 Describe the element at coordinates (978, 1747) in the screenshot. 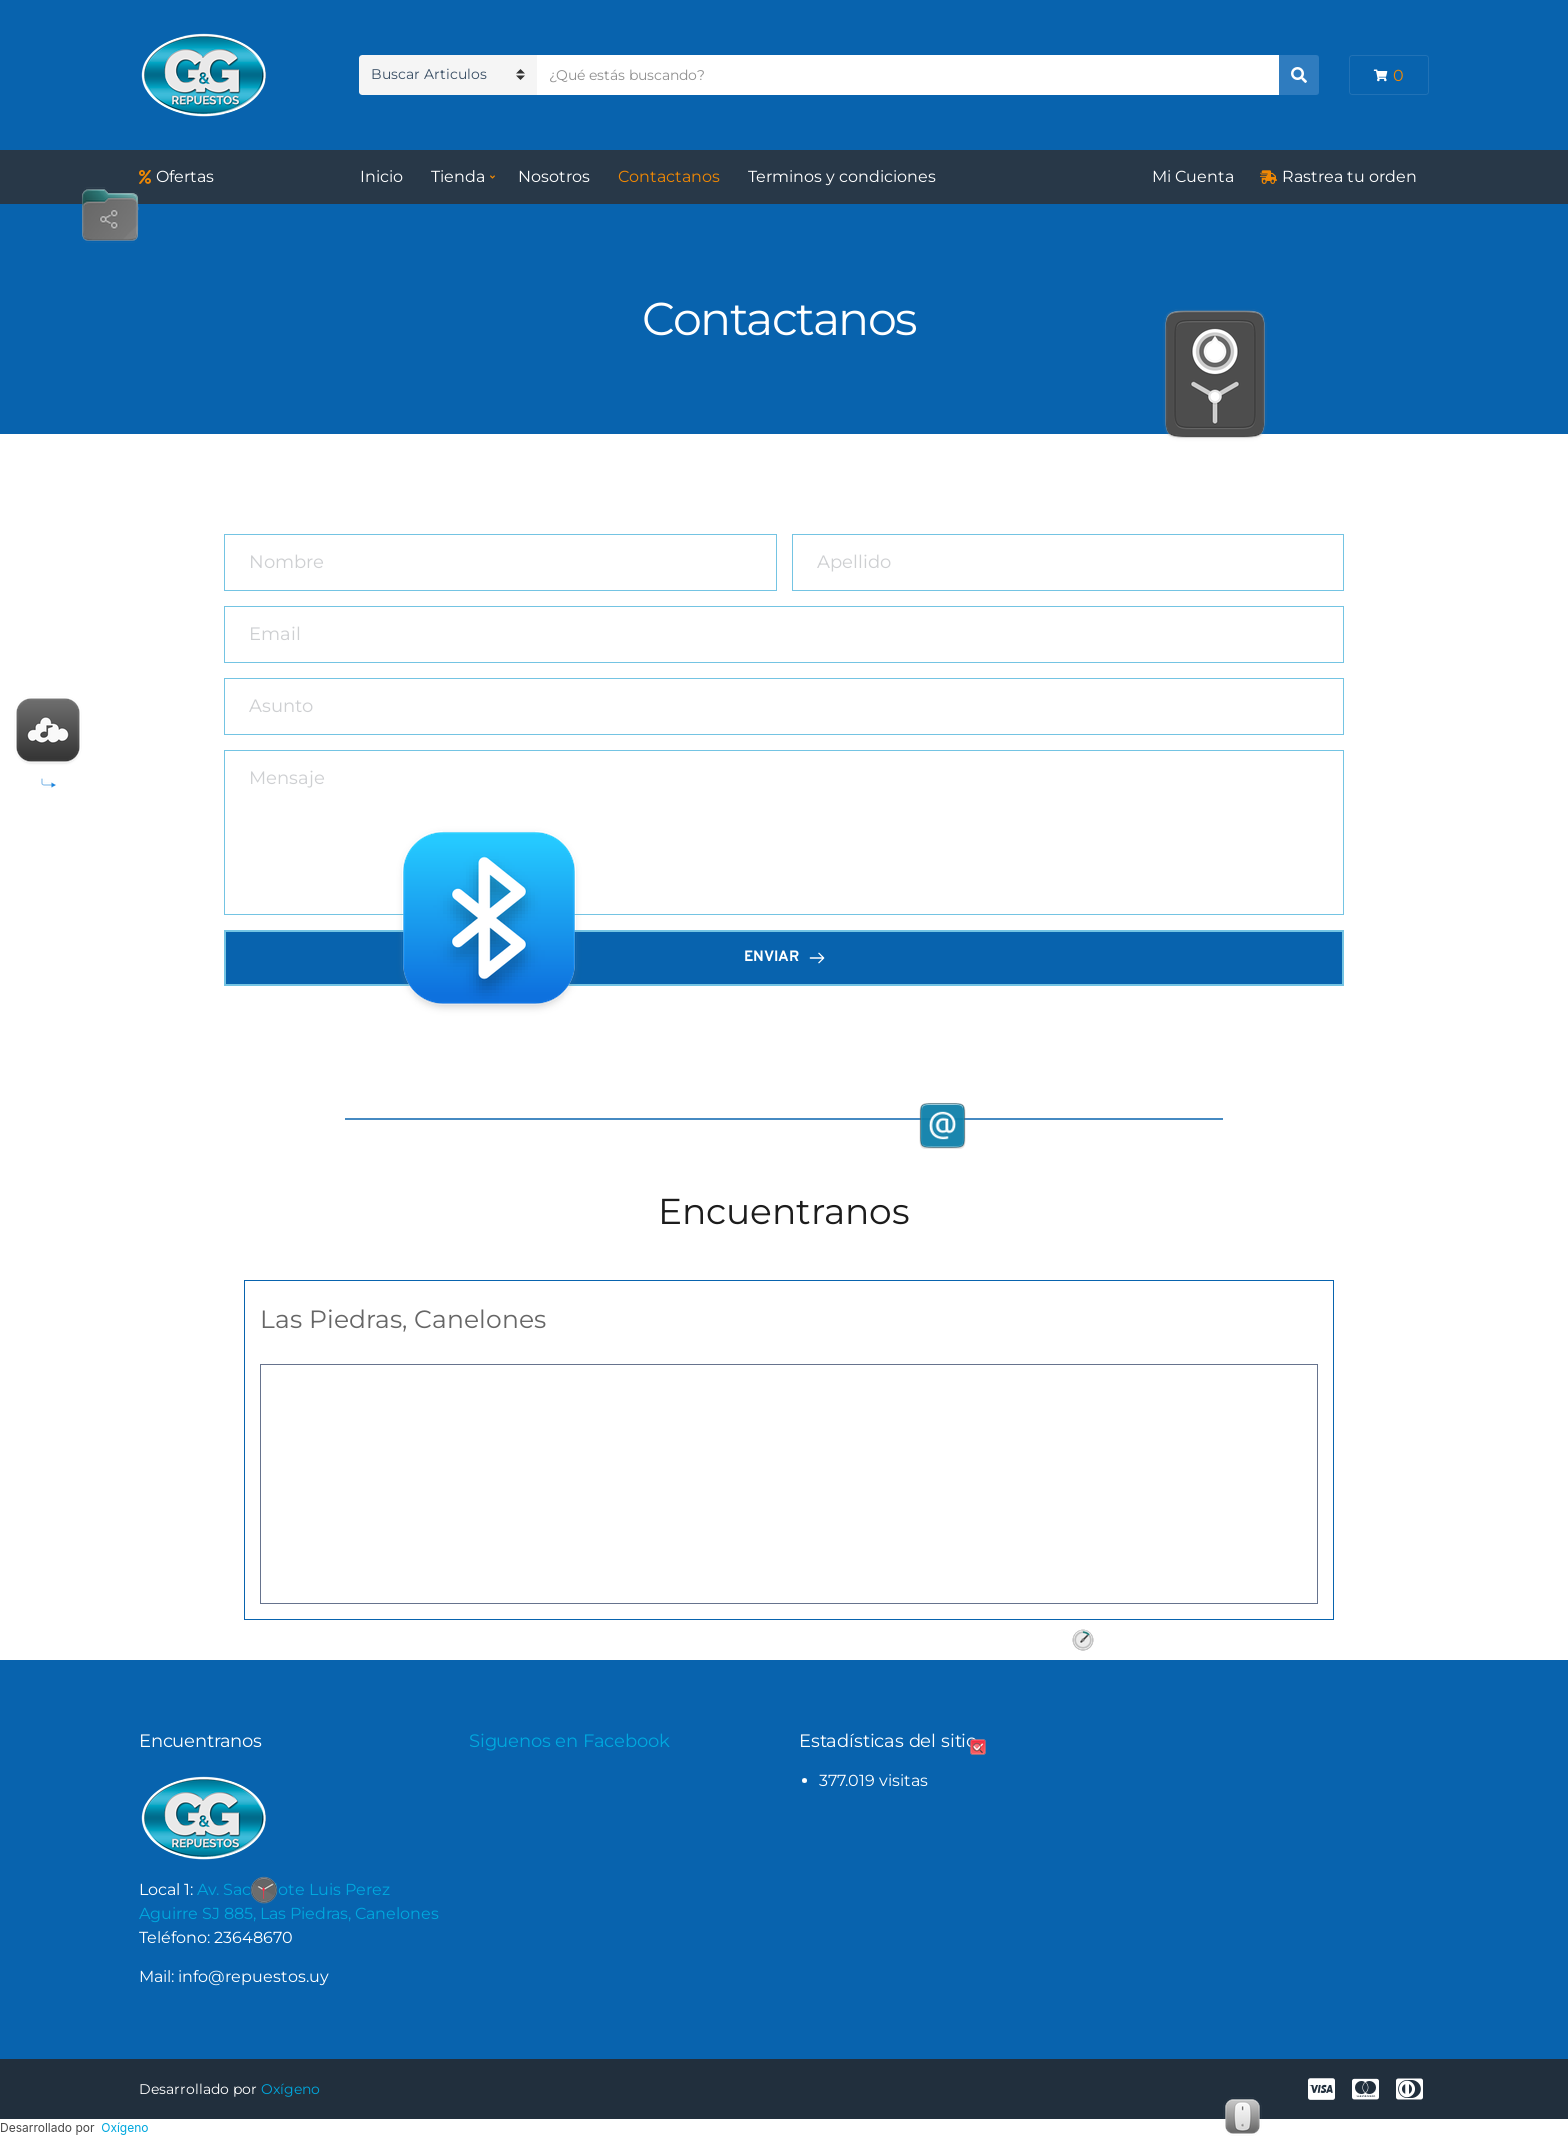

I see `open dconf editor application` at that location.